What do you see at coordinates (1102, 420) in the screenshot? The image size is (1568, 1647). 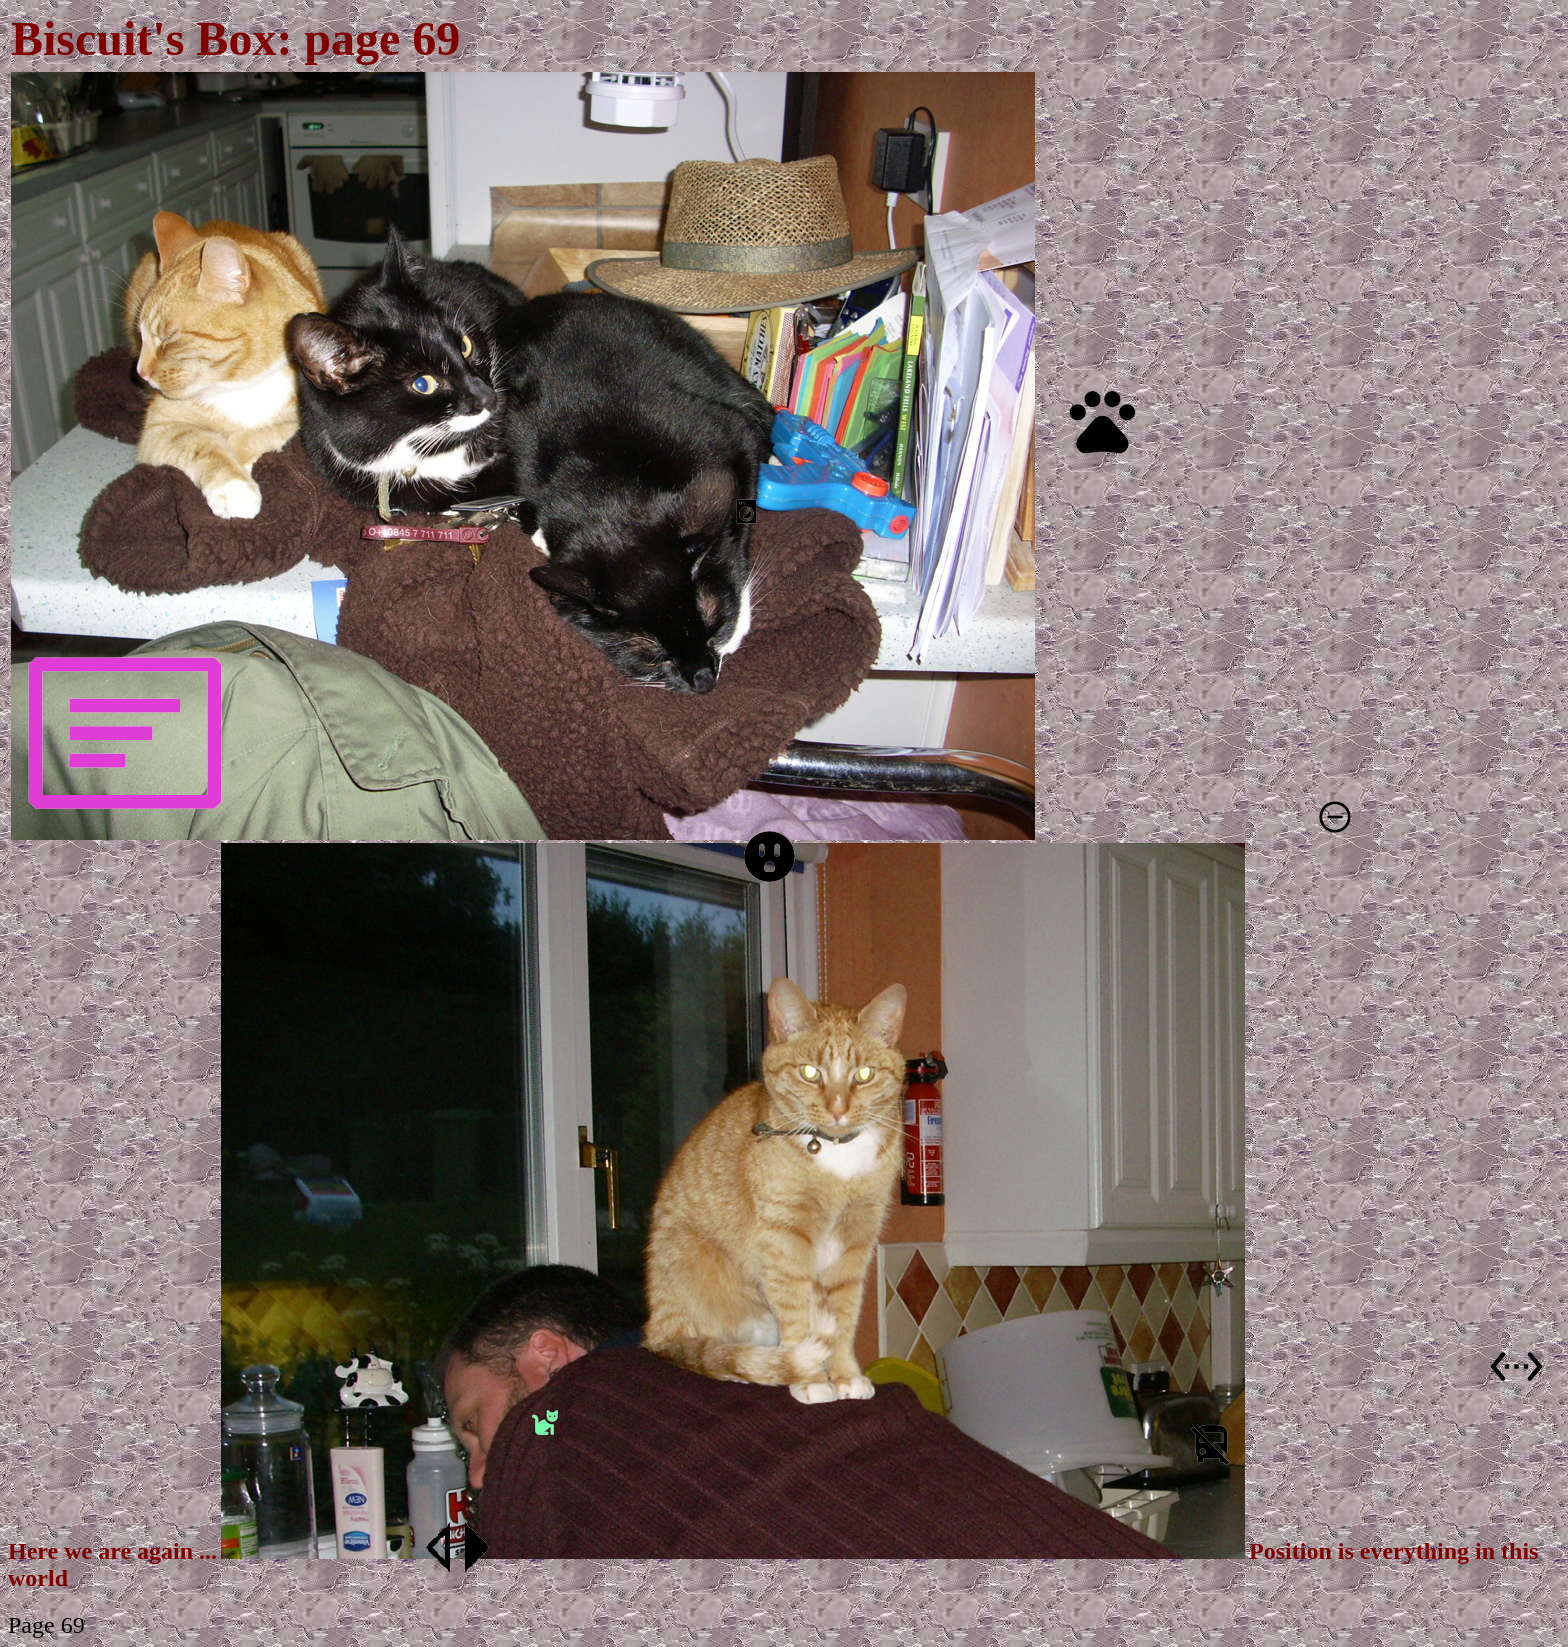 I see `access pet-related features or settings` at bounding box center [1102, 420].